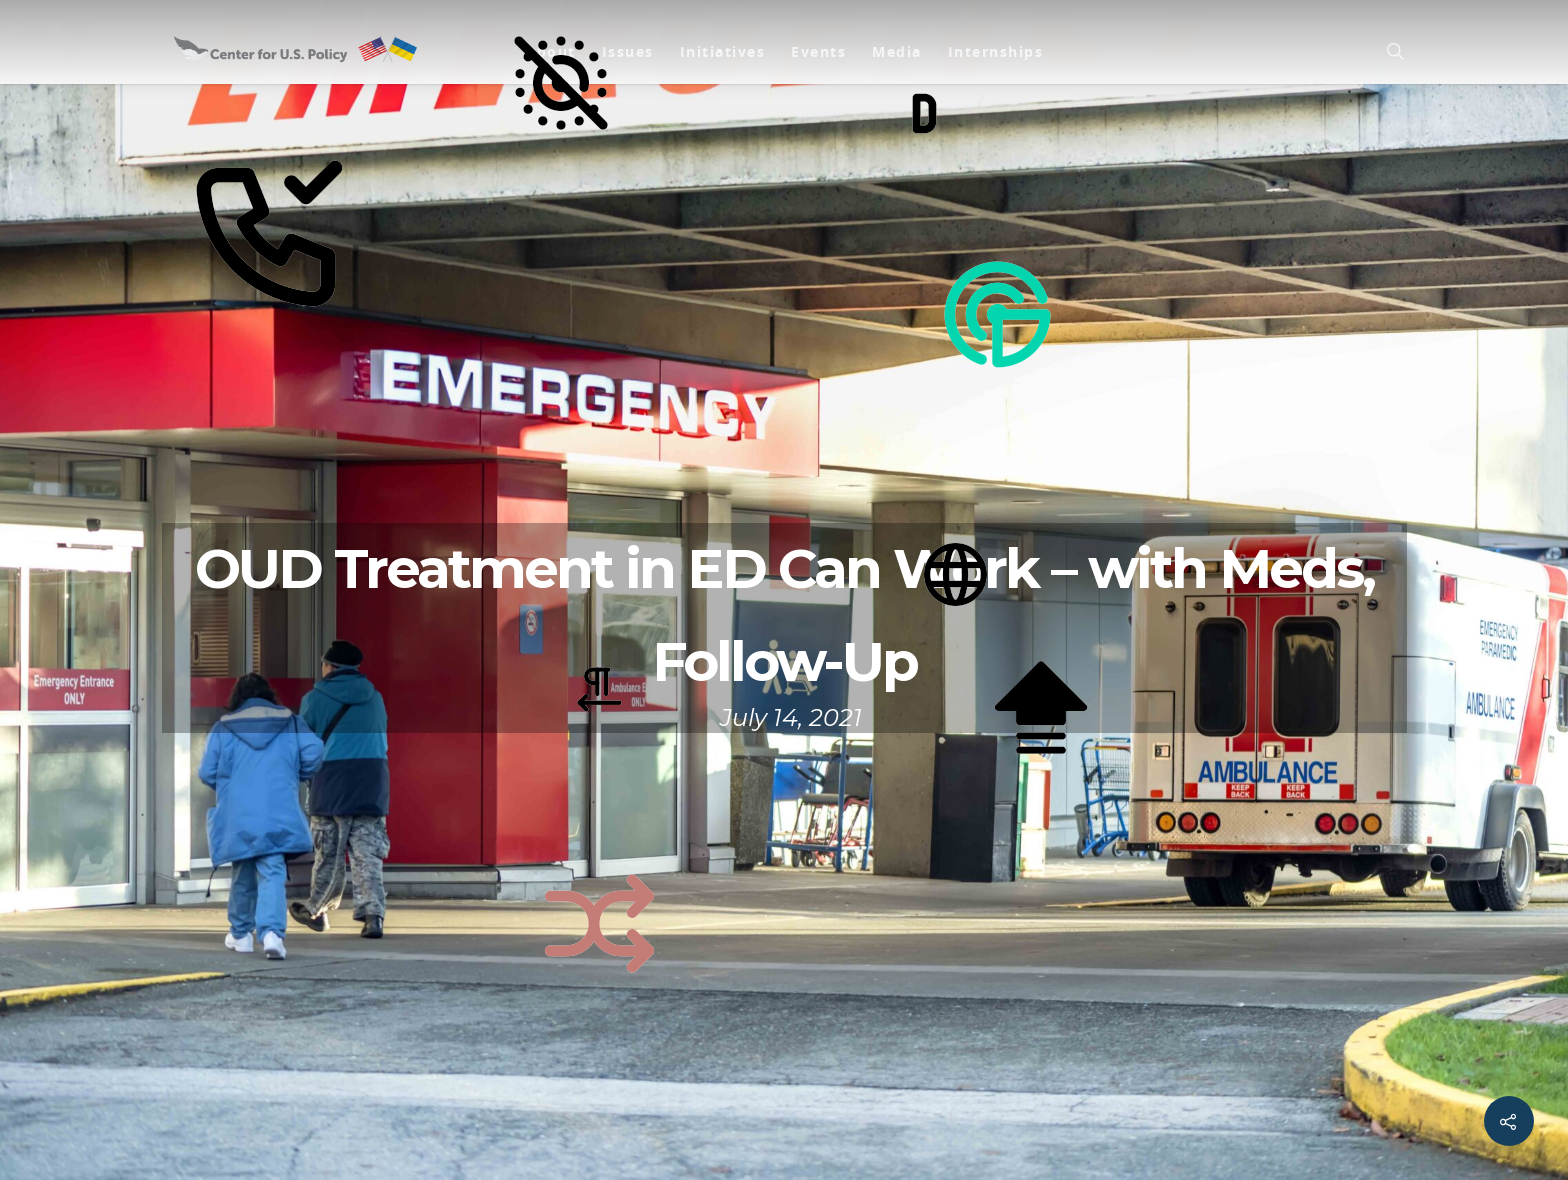 Image resolution: width=1568 pixels, height=1180 pixels. Describe the element at coordinates (997, 314) in the screenshot. I see `scan nearby devices or networks` at that location.